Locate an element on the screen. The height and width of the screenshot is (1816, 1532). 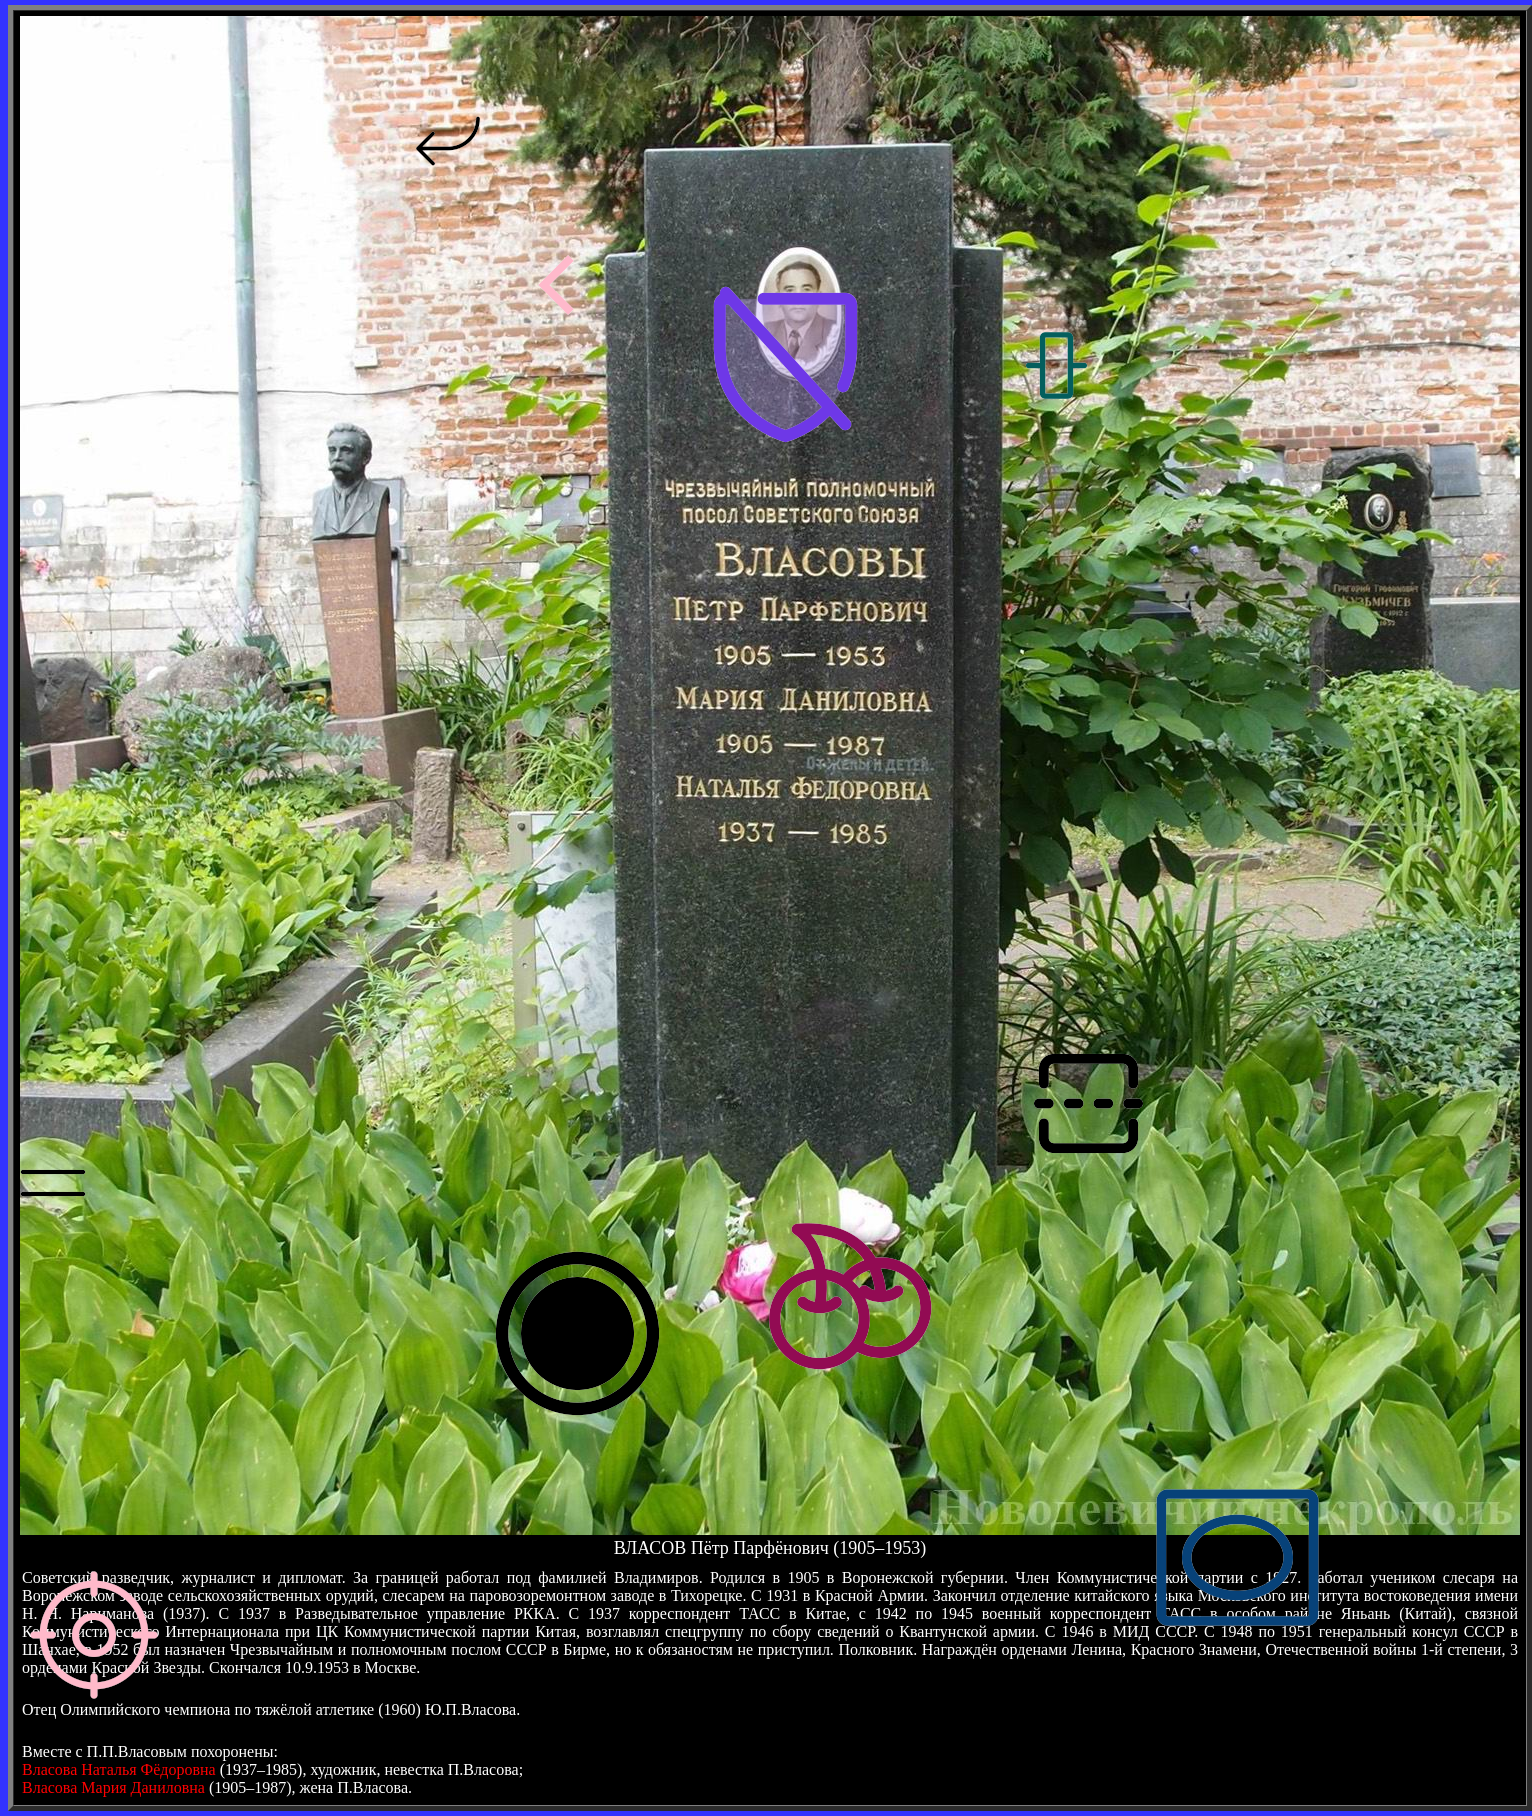
indicates equality or comparison between values is located at coordinates (53, 1183).